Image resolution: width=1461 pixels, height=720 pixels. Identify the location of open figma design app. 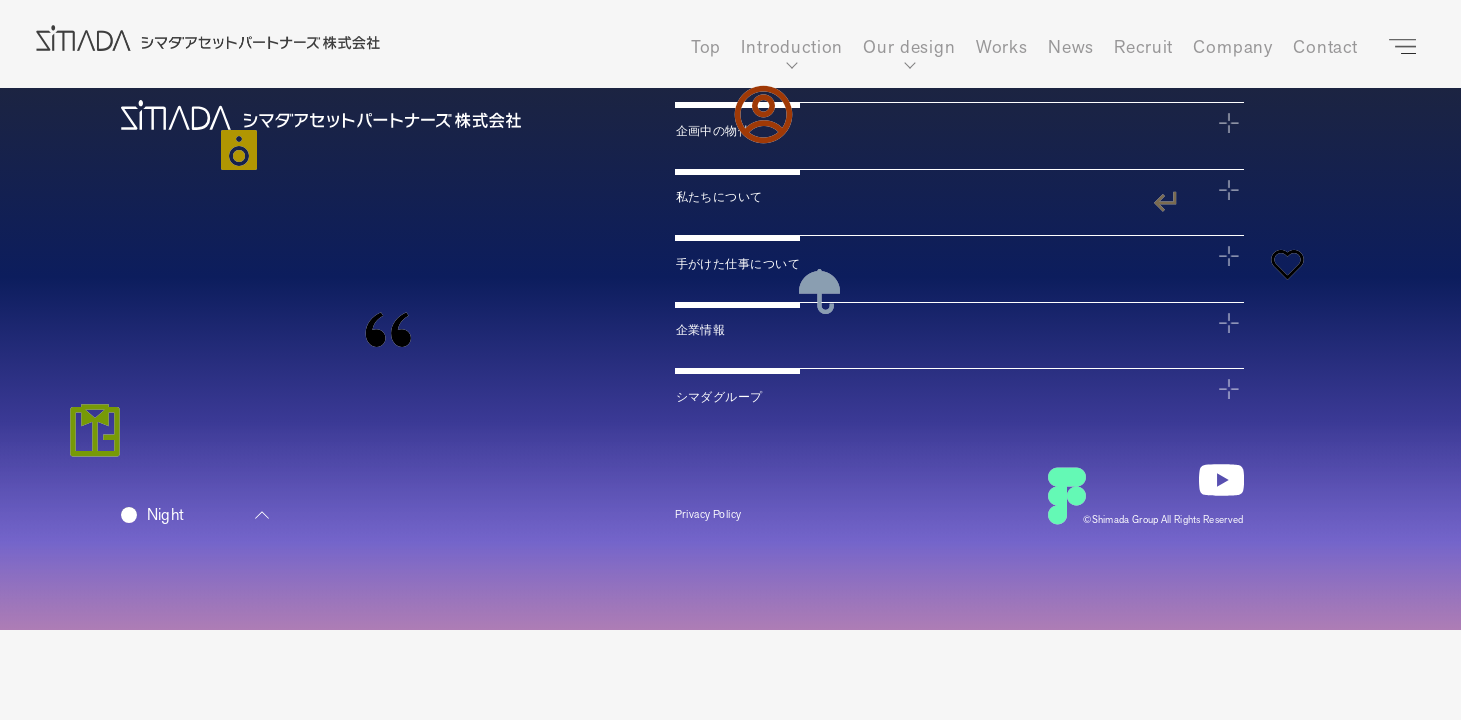
(1067, 496).